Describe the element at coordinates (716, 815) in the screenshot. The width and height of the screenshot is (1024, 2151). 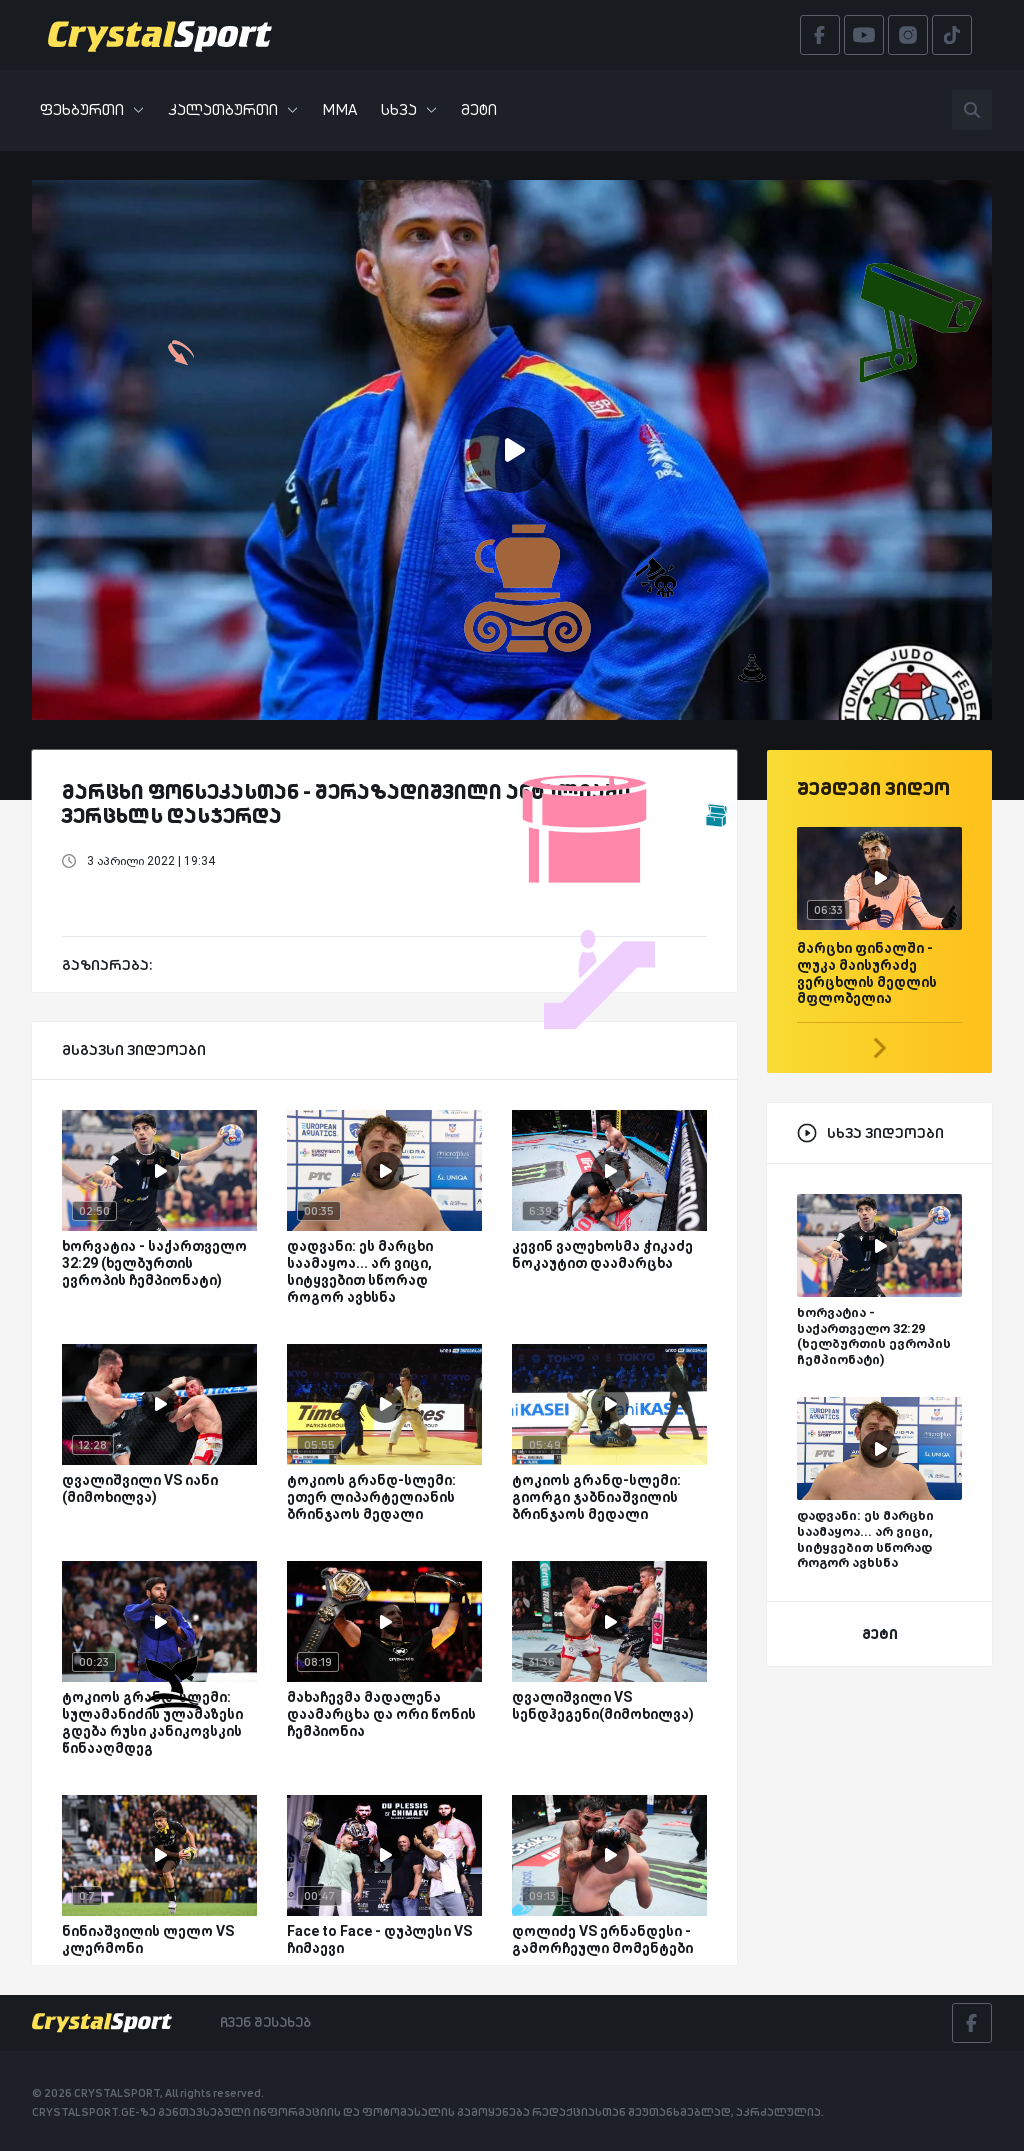
I see `open treasure chest to collect rewards` at that location.